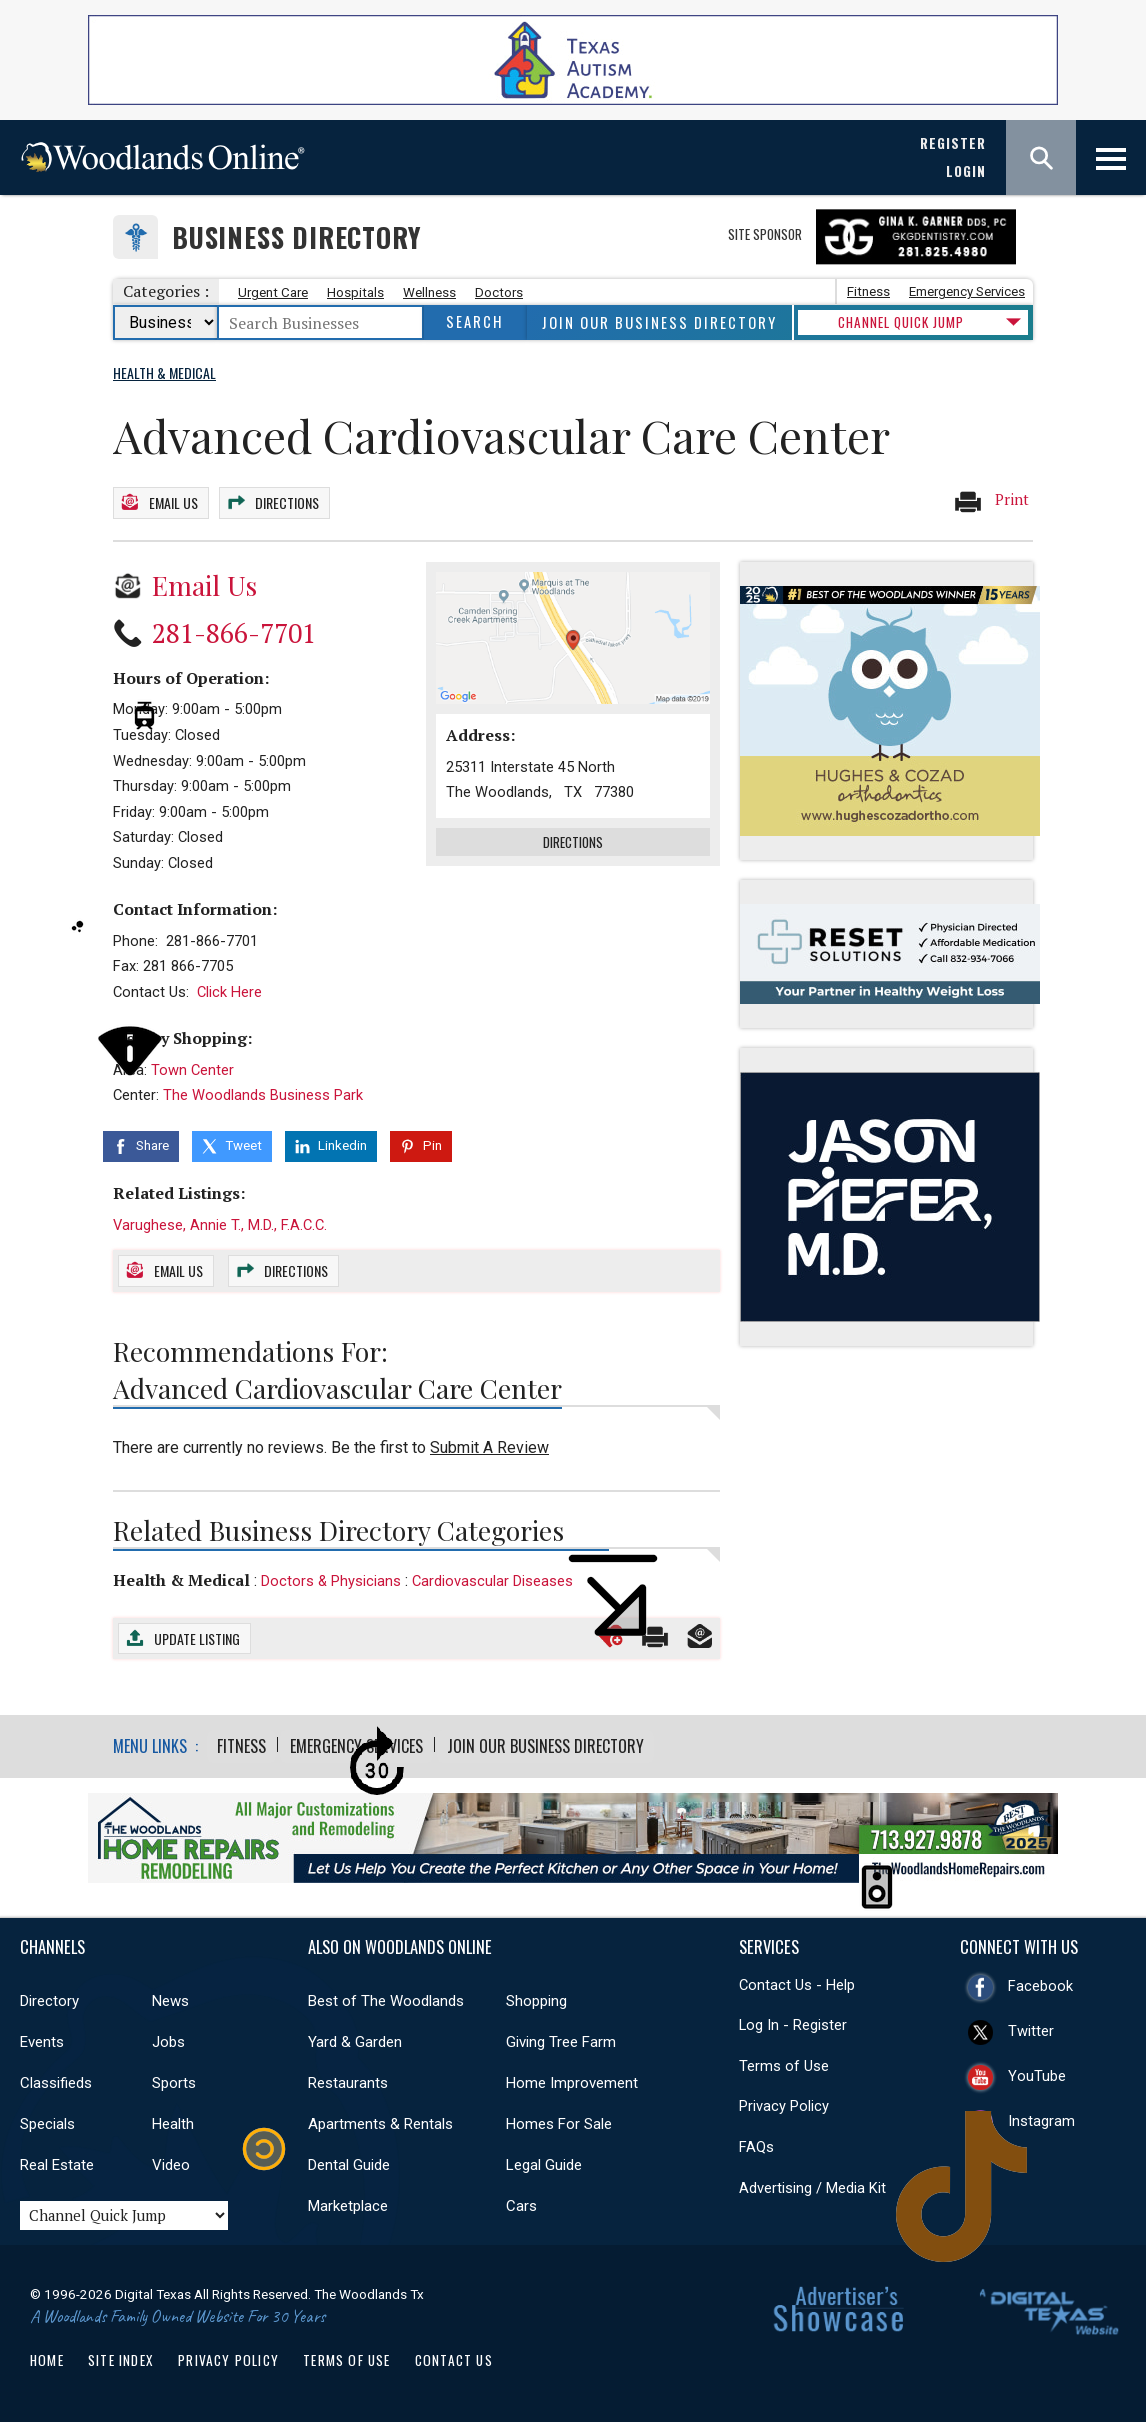 The width and height of the screenshot is (1146, 2422). What do you see at coordinates (961, 2186) in the screenshot?
I see `open TikTok app` at bounding box center [961, 2186].